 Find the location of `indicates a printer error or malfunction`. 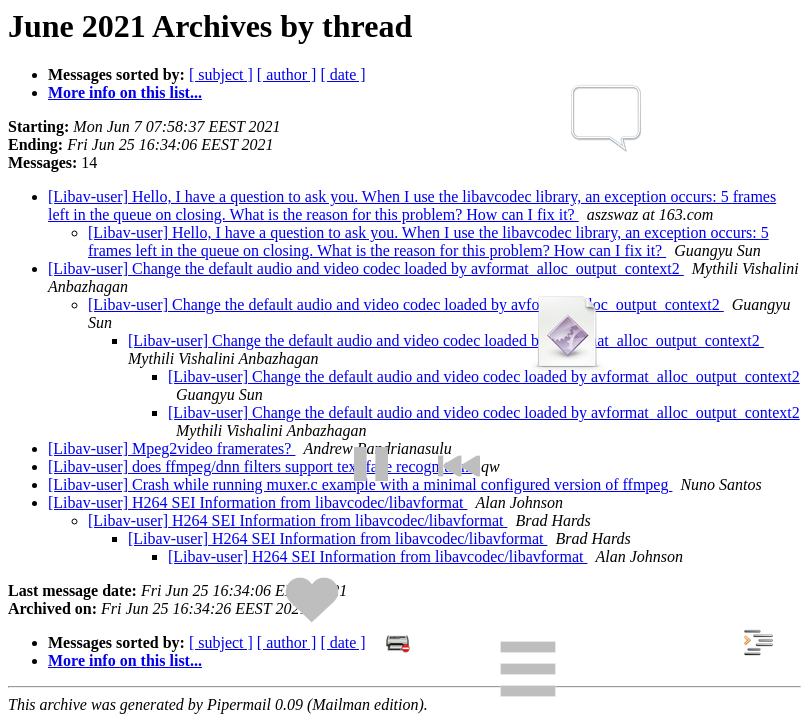

indicates a printer error or malfunction is located at coordinates (397, 642).